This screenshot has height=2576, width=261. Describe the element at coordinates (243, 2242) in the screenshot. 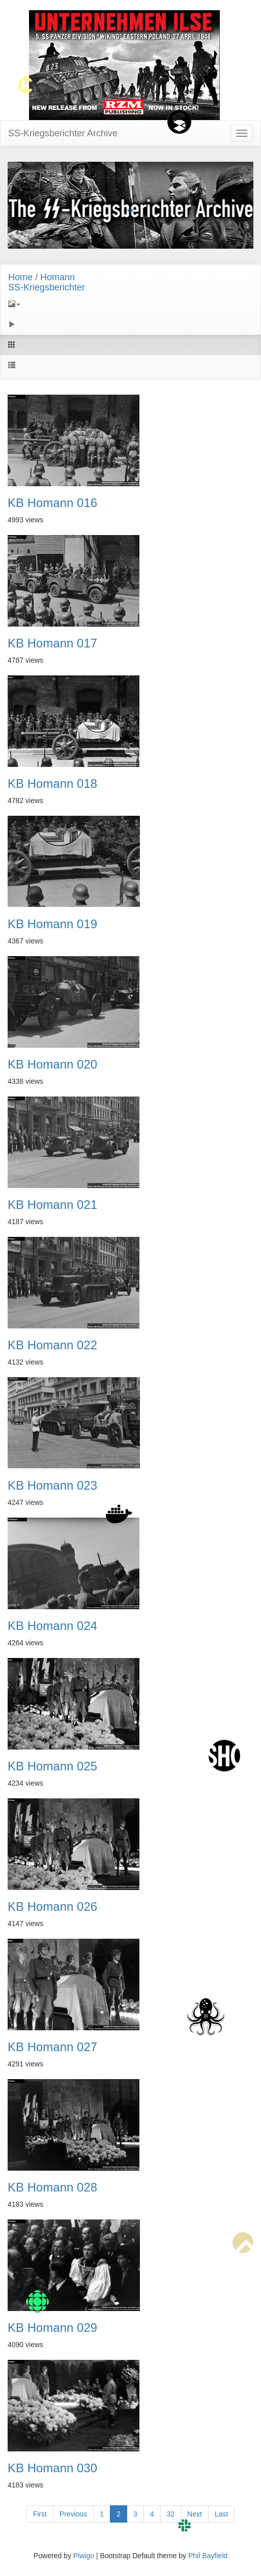

I see `Rocky Linux logo` at that location.